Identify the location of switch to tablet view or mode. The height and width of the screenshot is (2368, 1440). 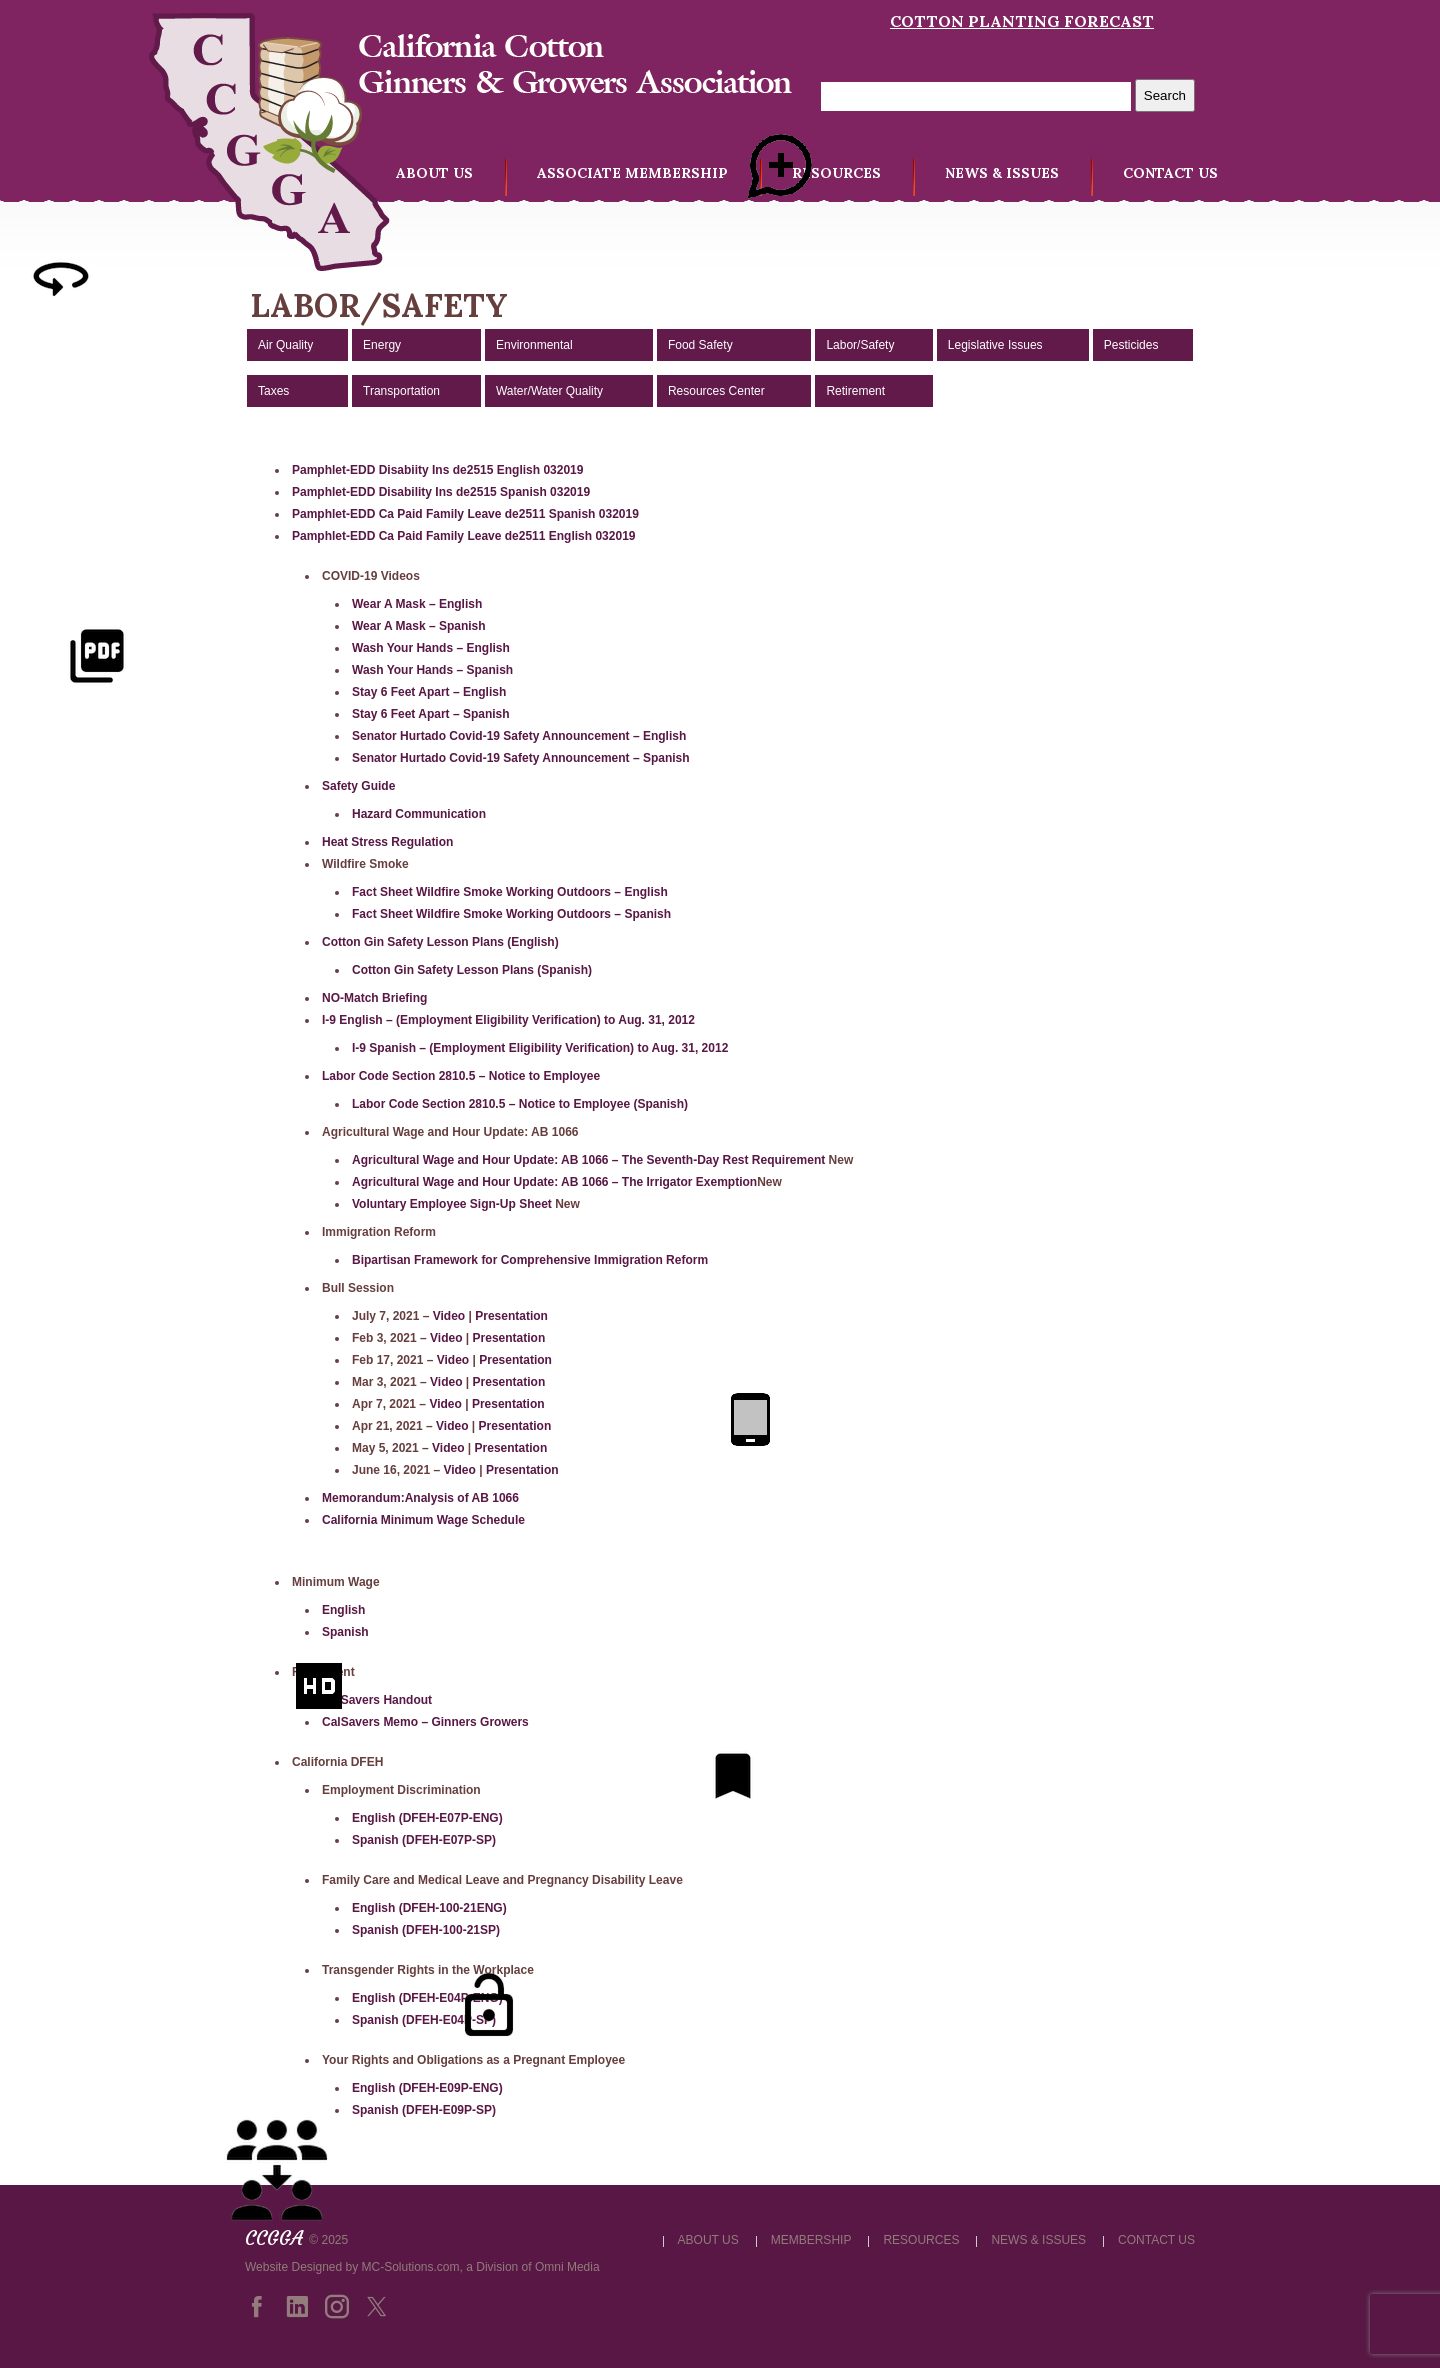
(750, 1419).